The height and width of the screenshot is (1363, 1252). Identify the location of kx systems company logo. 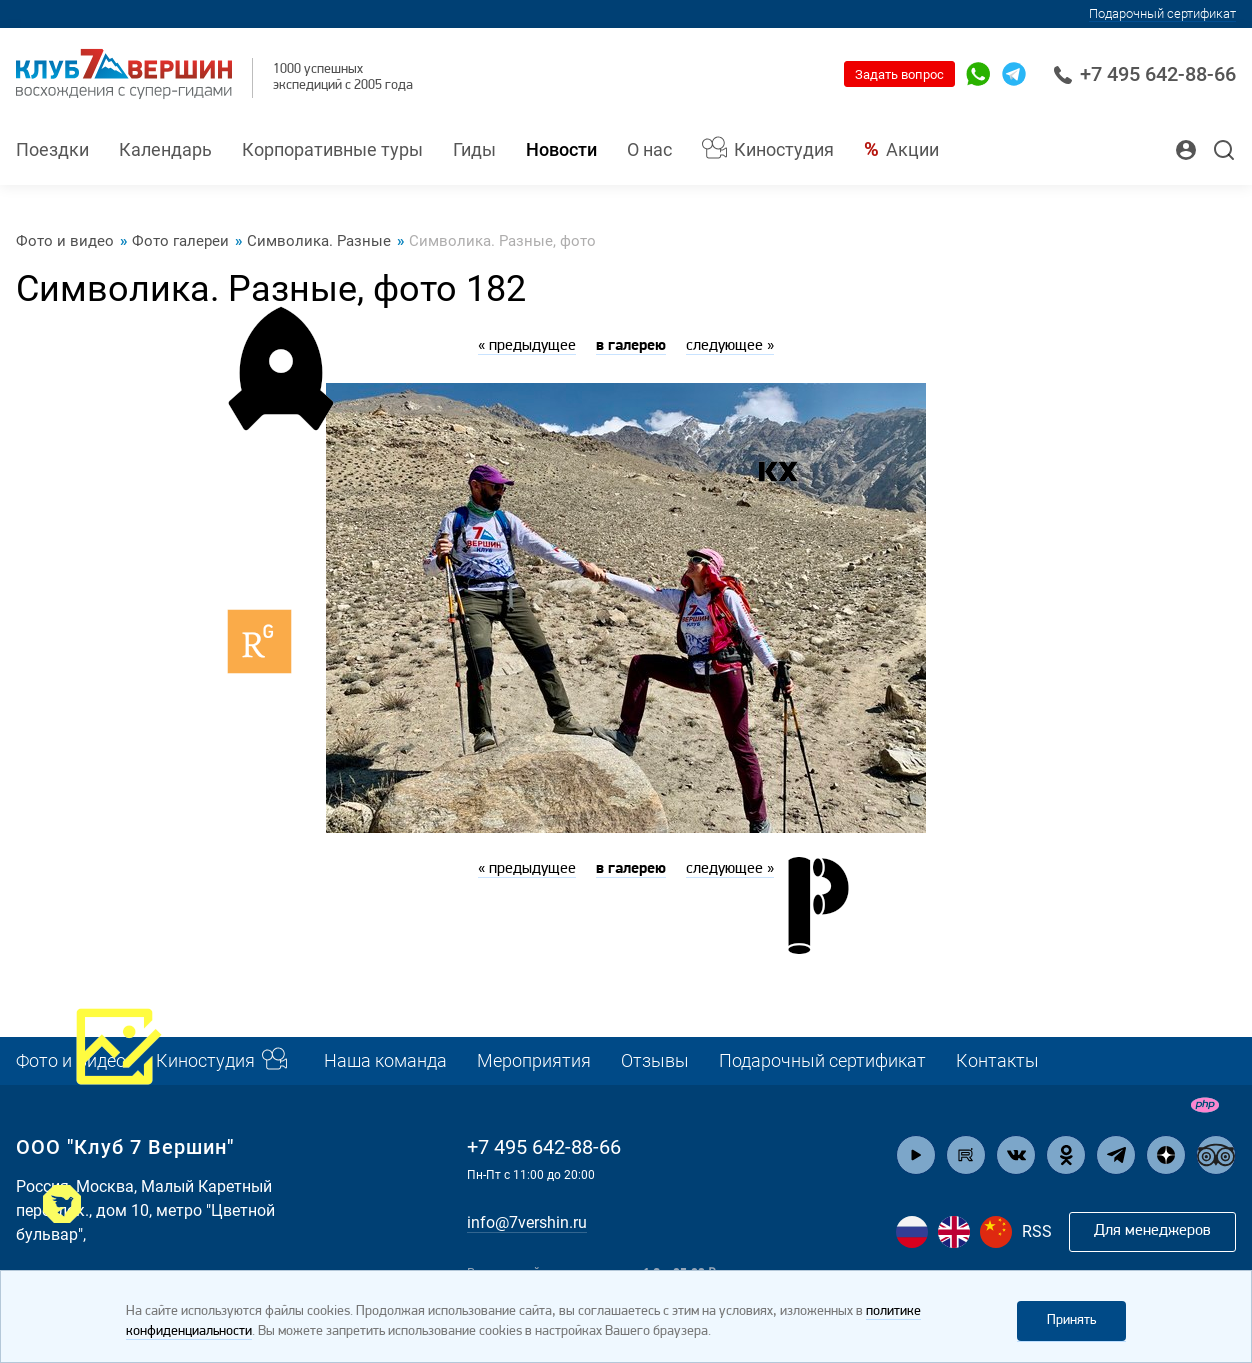
(778, 471).